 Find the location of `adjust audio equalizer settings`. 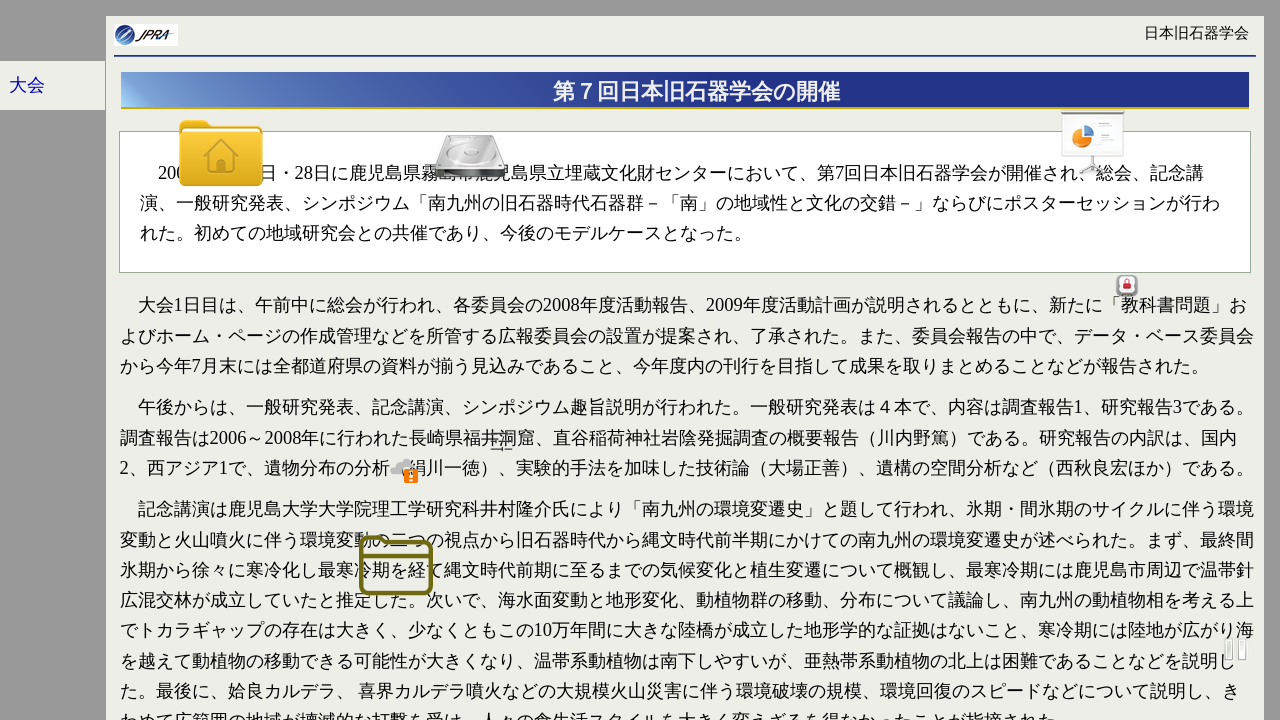

adjust audio equalizer settings is located at coordinates (501, 440).